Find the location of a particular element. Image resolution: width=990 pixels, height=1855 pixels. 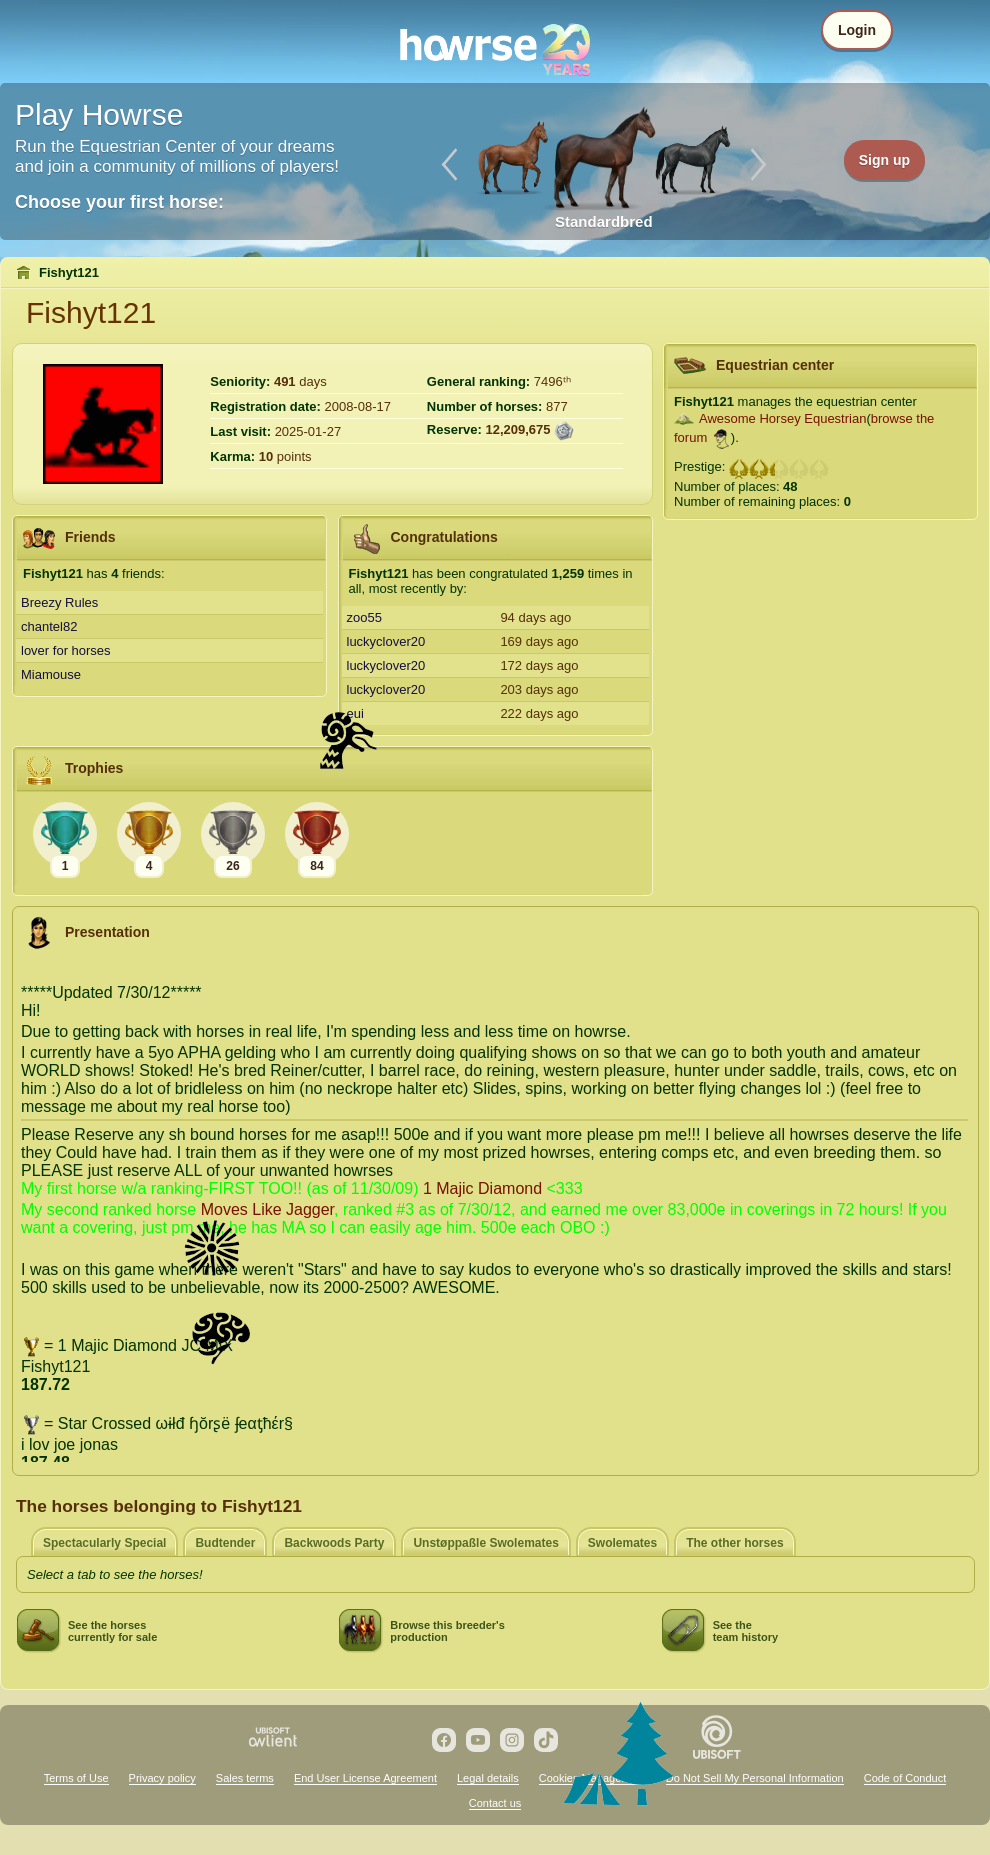

access AI or smart features is located at coordinates (221, 1337).